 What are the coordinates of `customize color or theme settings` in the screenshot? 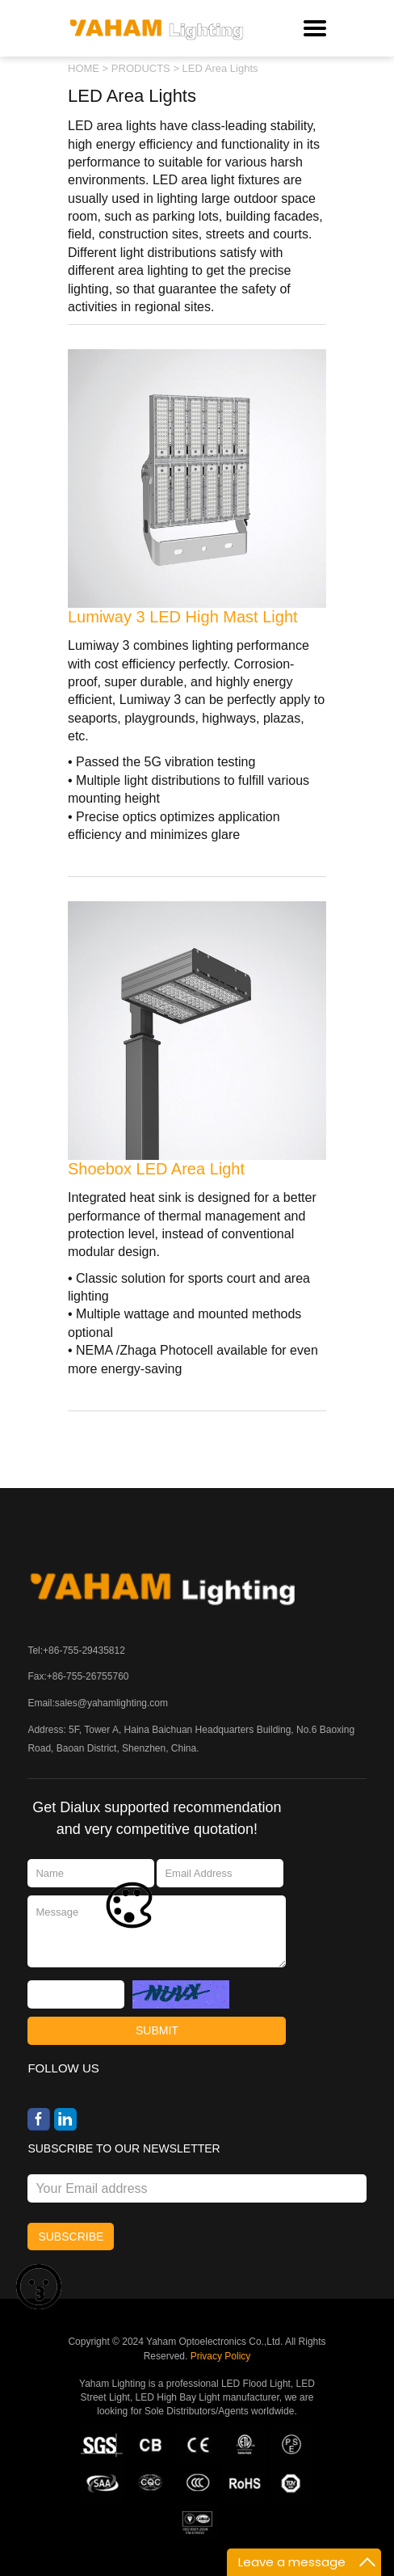 It's located at (129, 1905).